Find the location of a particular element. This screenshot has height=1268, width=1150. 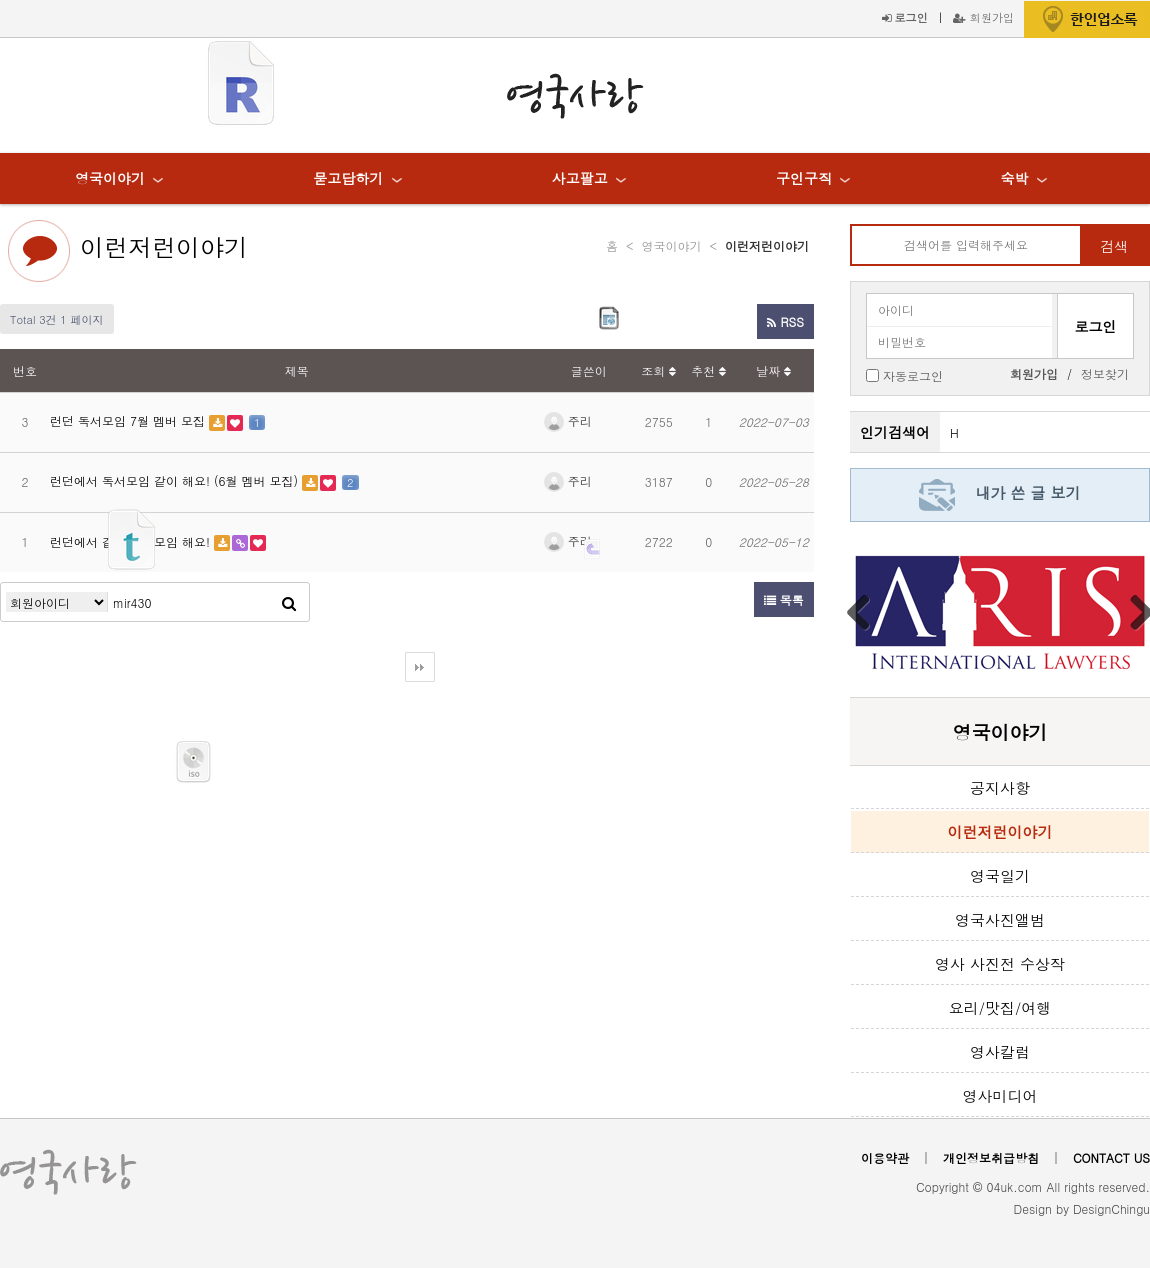

indicates a CD/DVD disc image file (.iso) is located at coordinates (193, 761).